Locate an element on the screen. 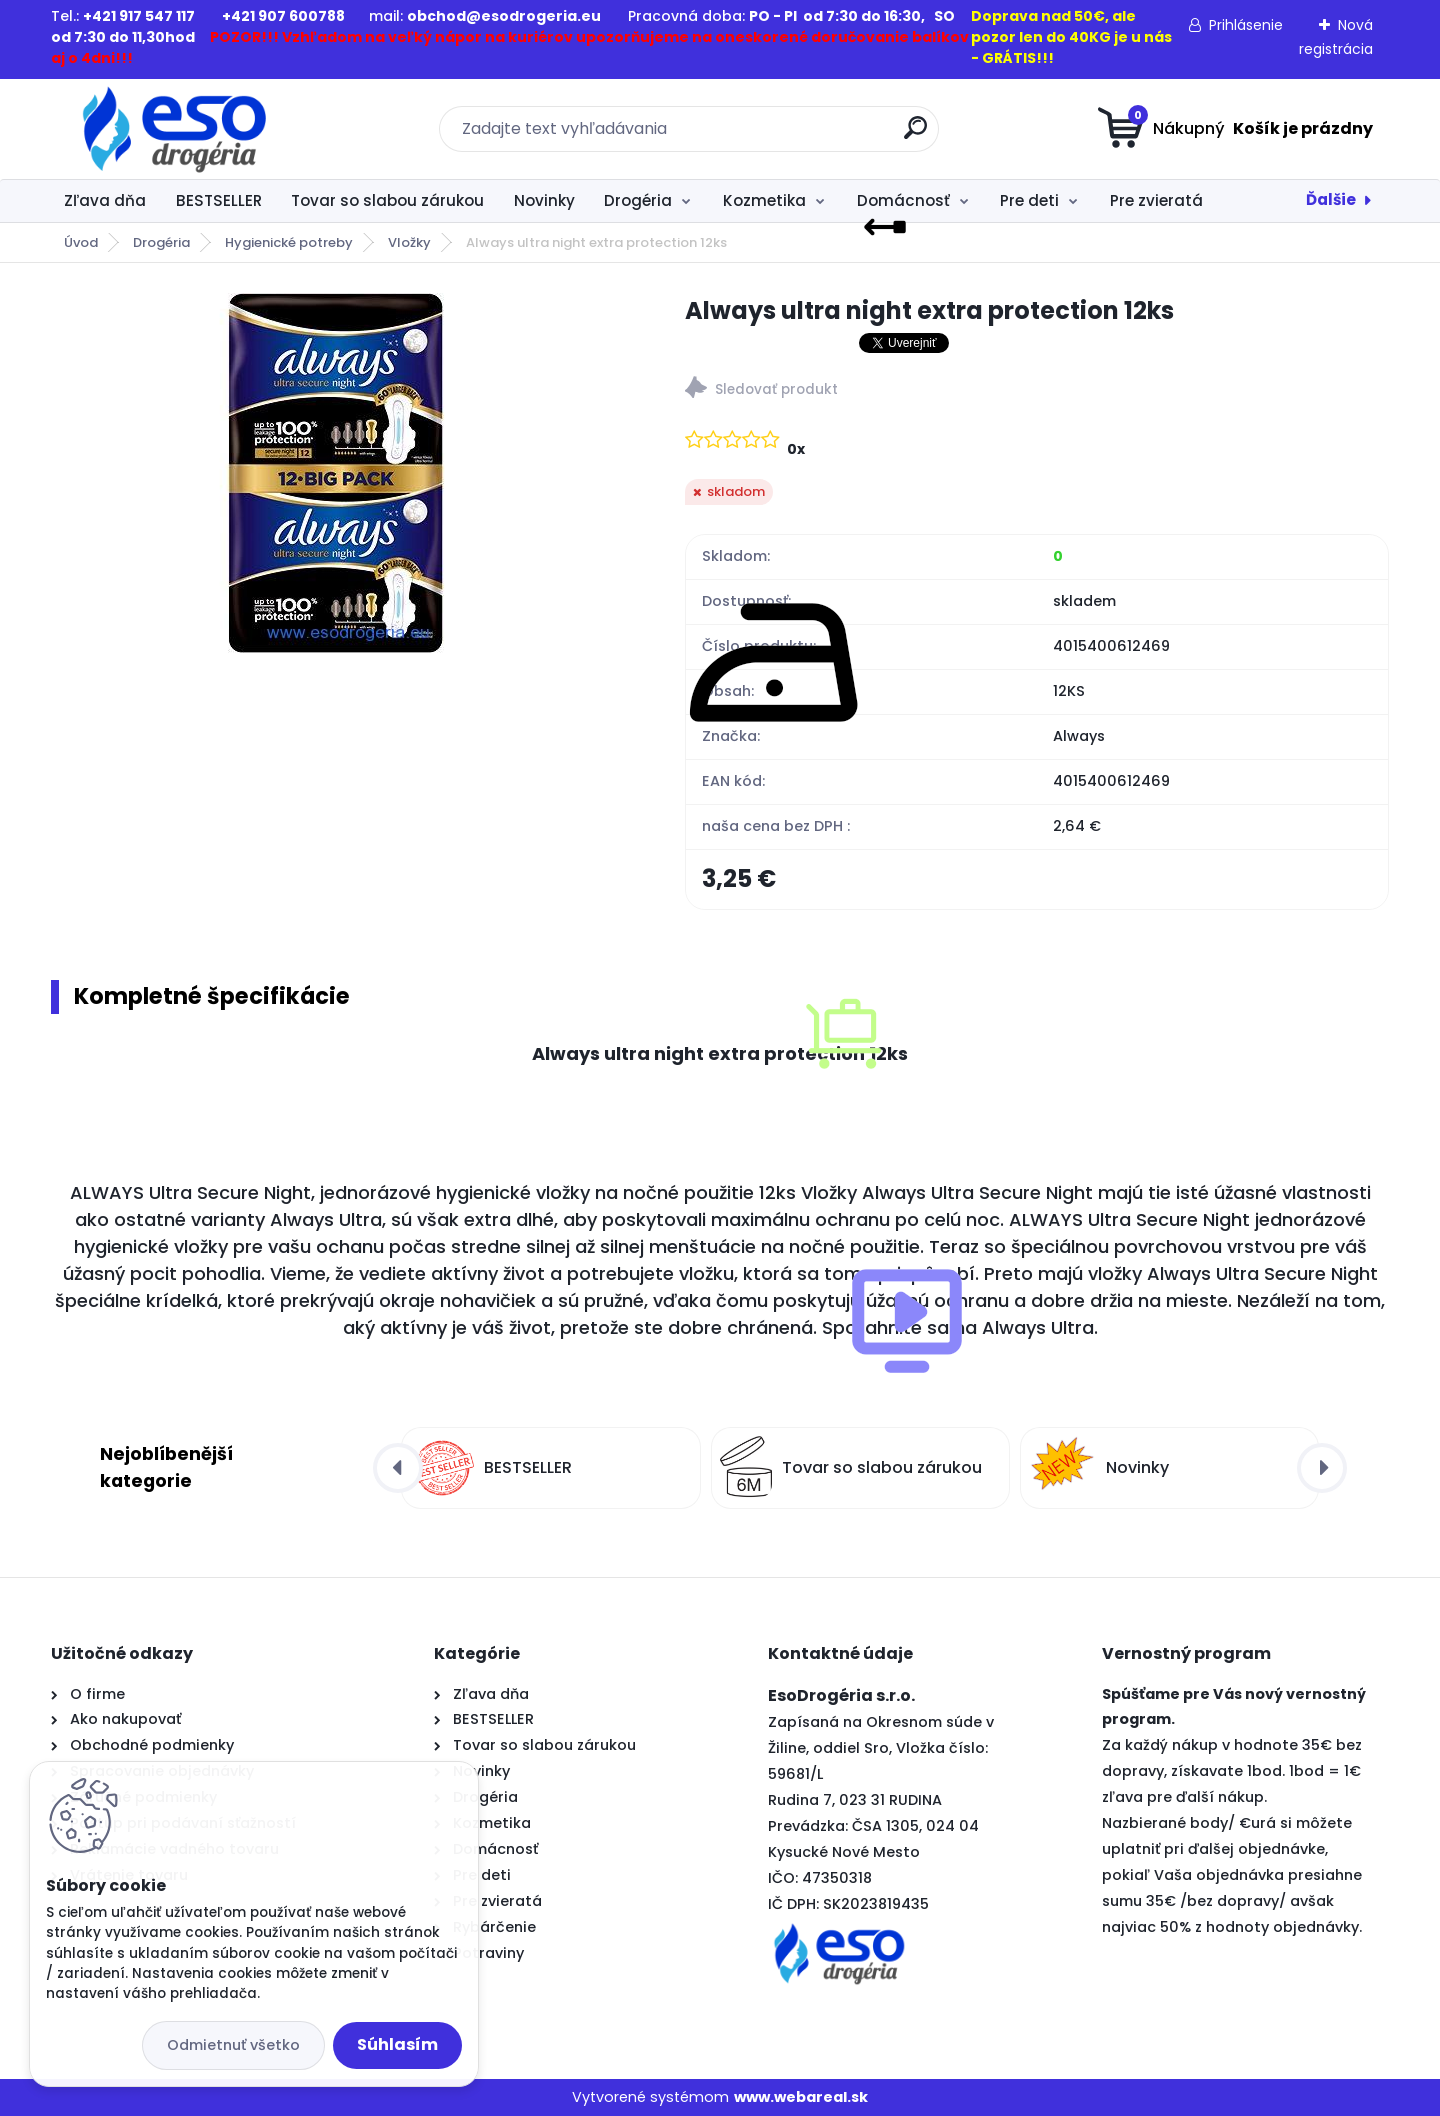 This screenshot has width=1440, height=2116. iron clothing or fabric care is located at coordinates (774, 662).